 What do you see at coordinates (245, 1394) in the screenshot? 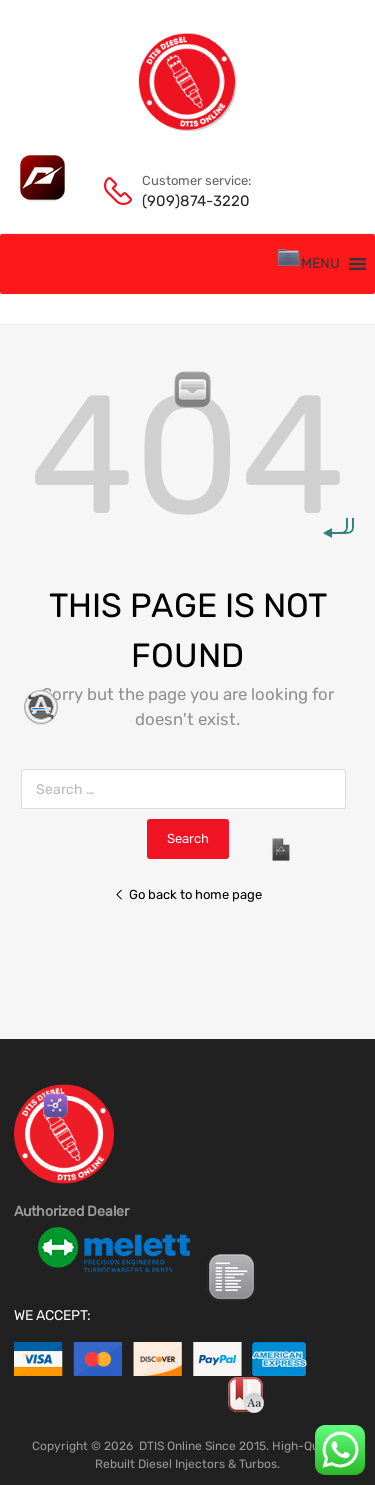
I see `open the dictionary app` at bounding box center [245, 1394].